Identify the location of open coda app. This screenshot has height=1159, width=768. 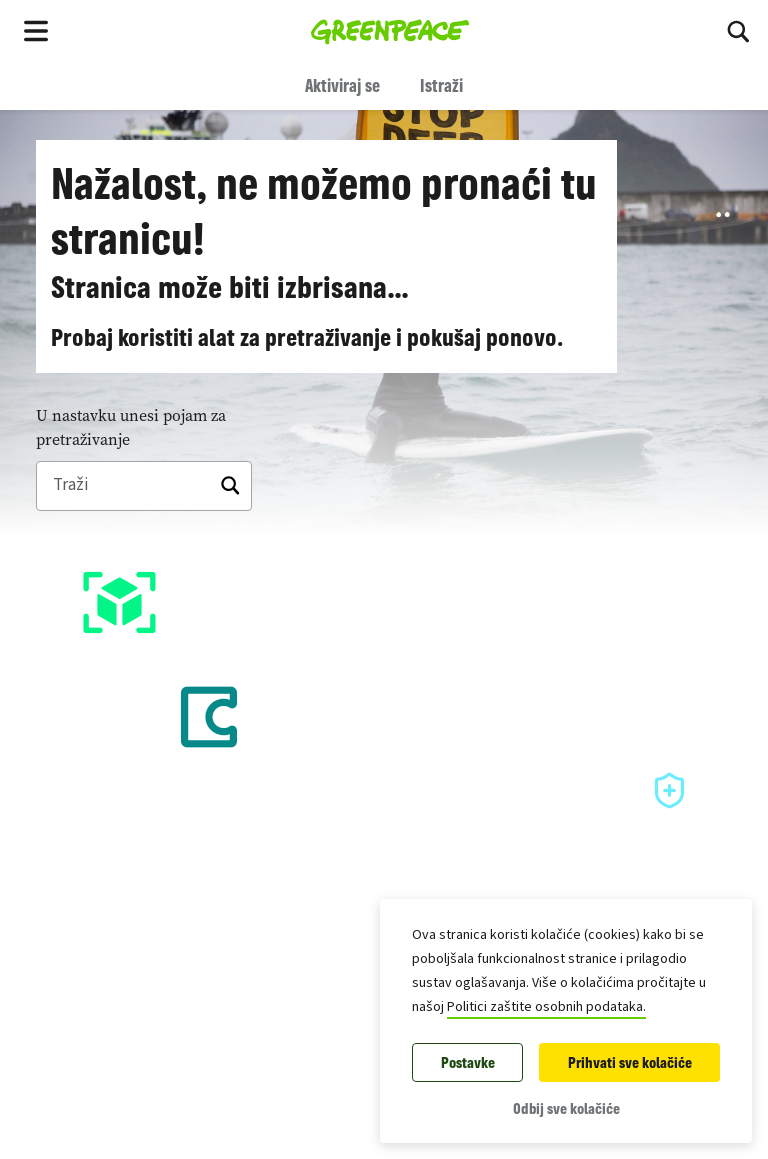
(209, 717).